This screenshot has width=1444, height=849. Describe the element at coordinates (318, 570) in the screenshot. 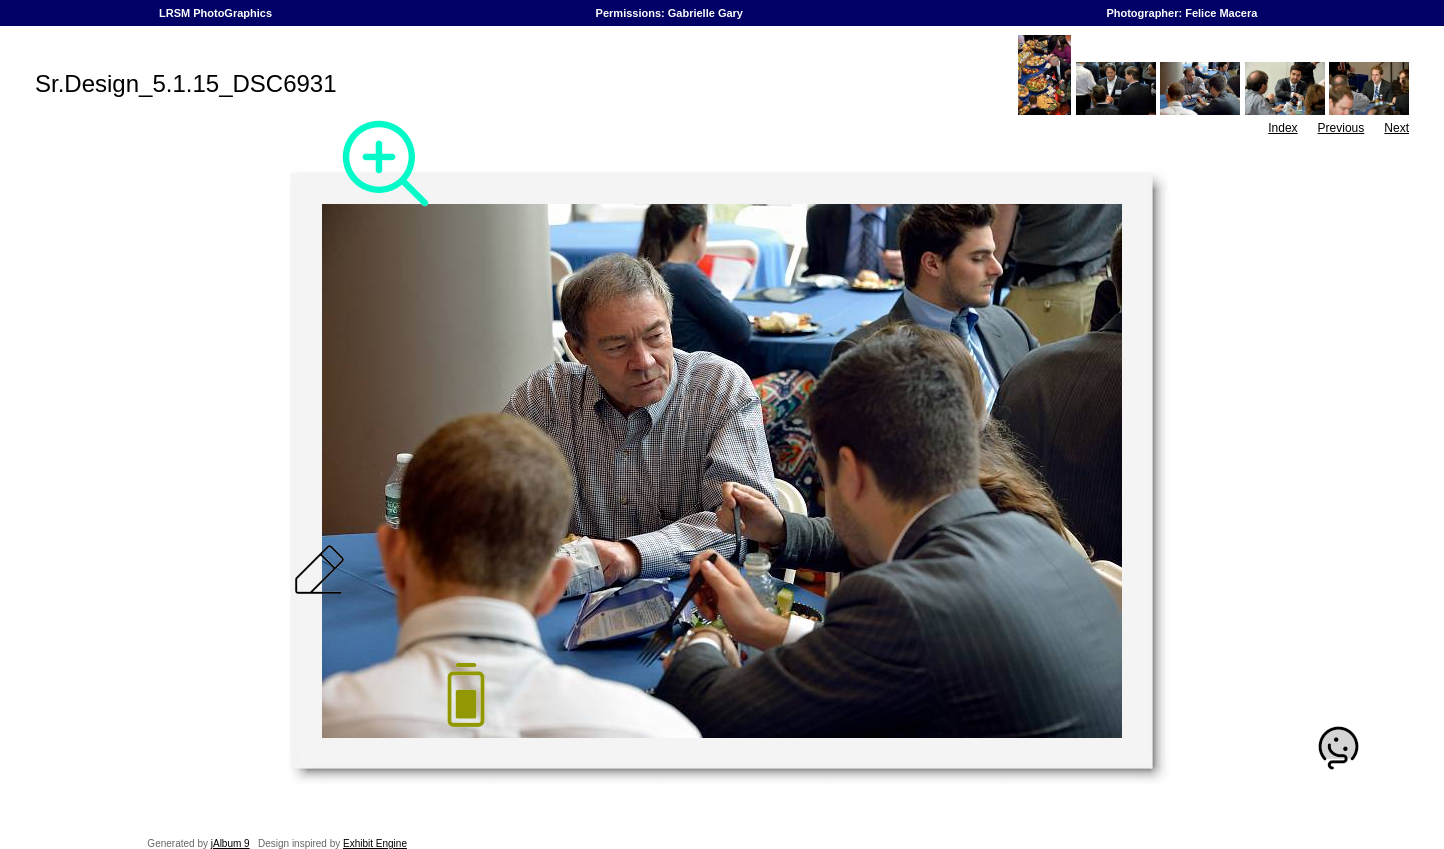

I see `edit or modify content` at that location.